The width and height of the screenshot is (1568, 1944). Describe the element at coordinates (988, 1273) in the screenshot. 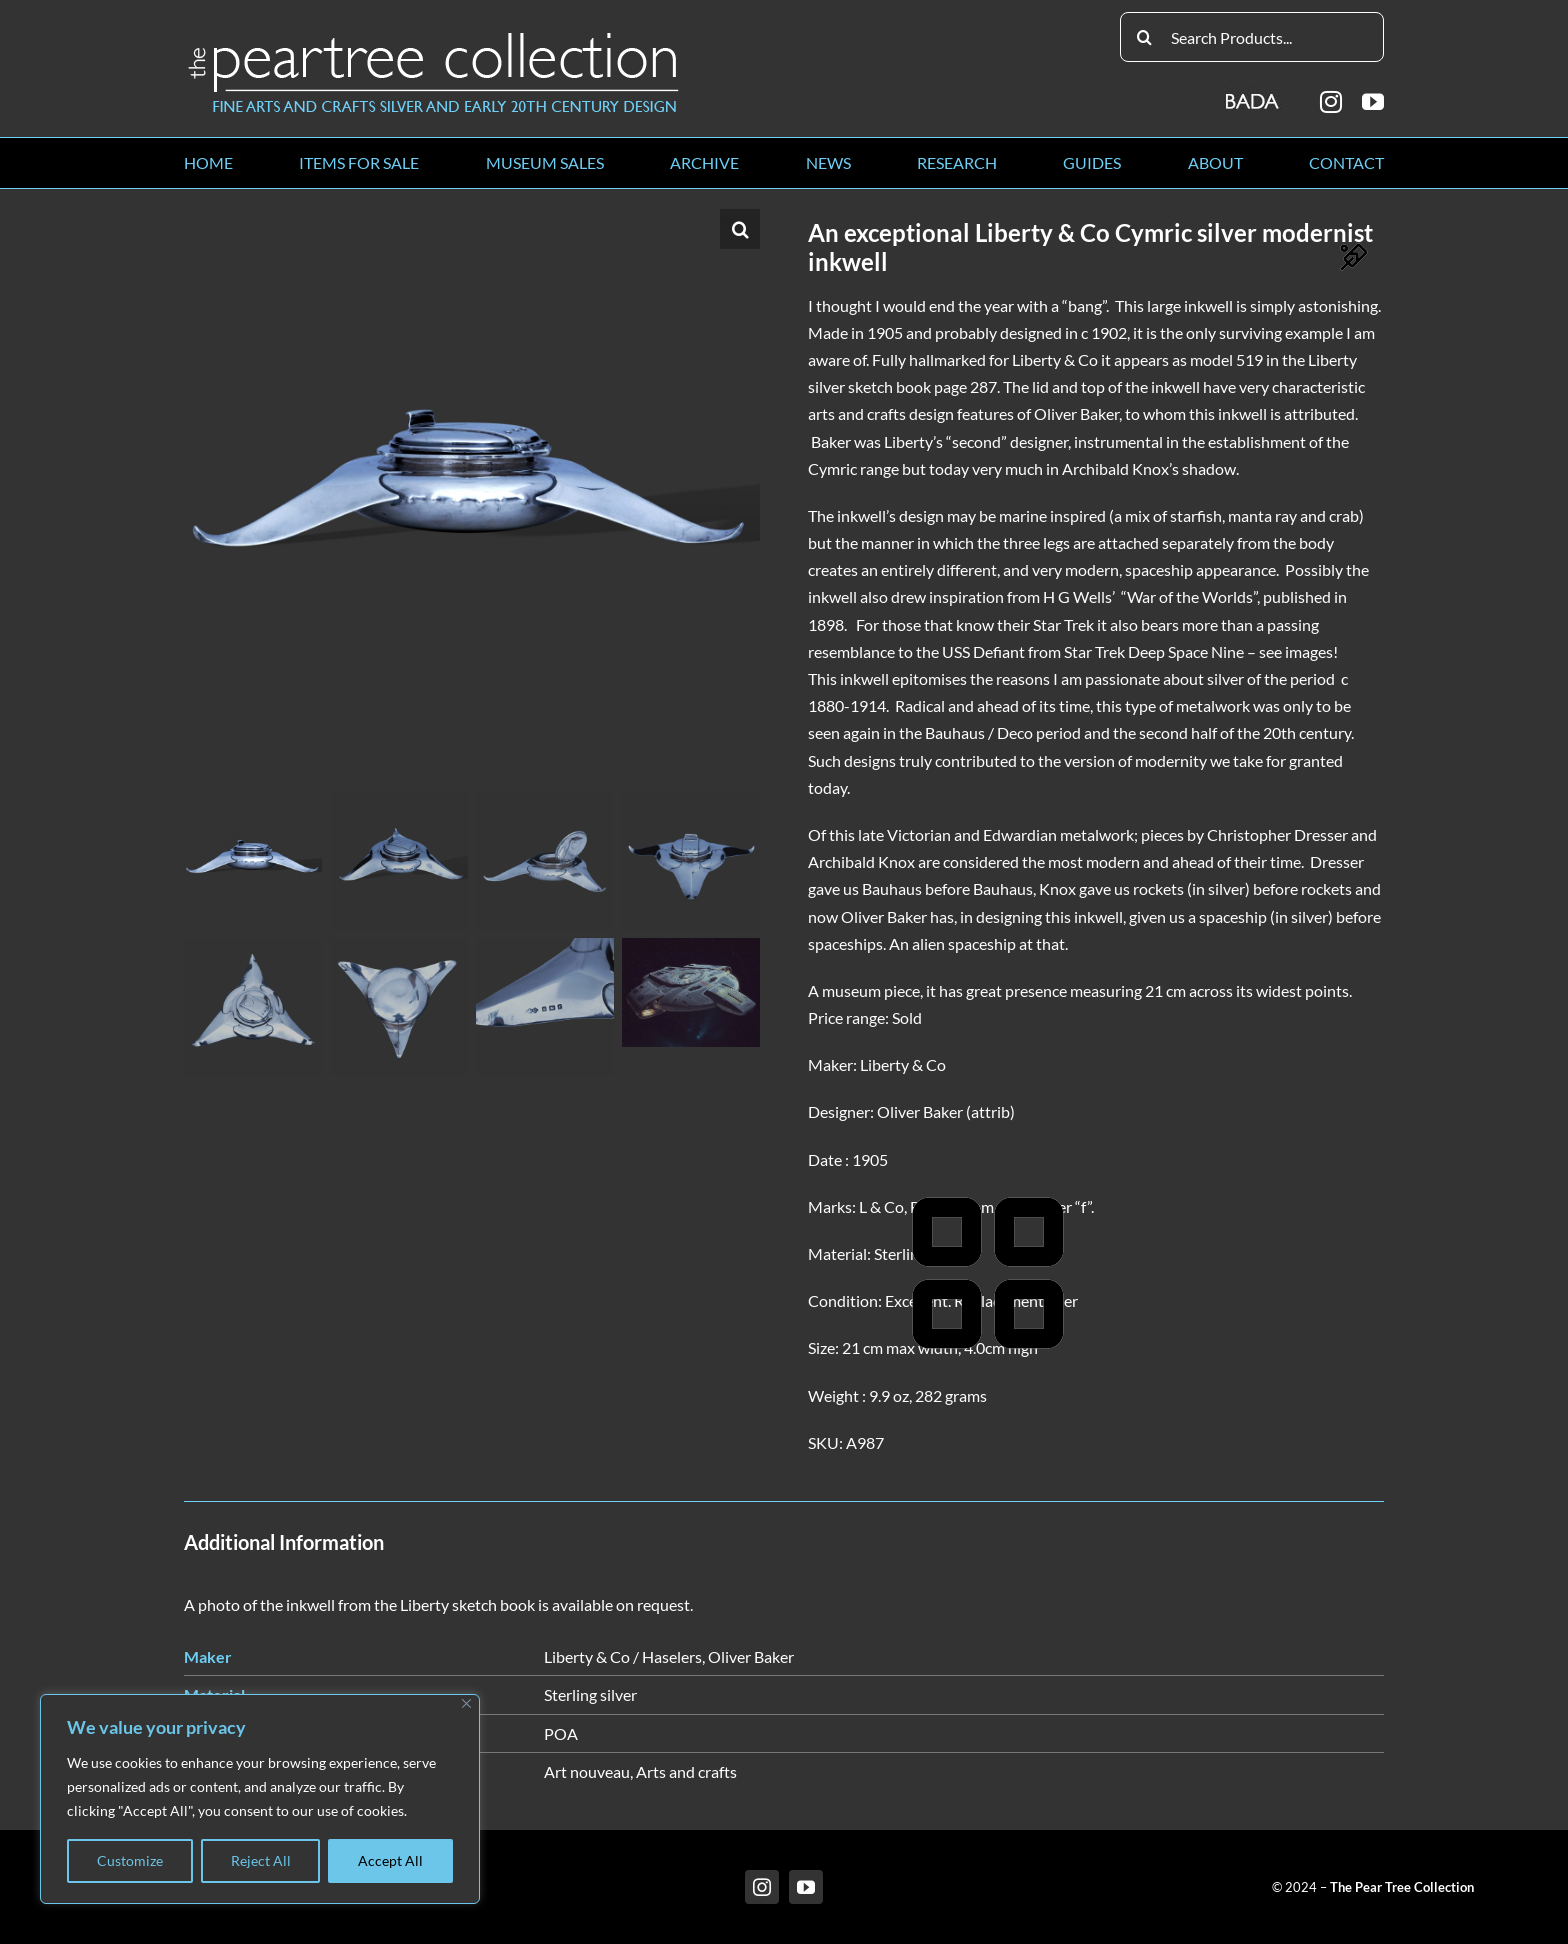

I see `open app grid or launcher` at that location.